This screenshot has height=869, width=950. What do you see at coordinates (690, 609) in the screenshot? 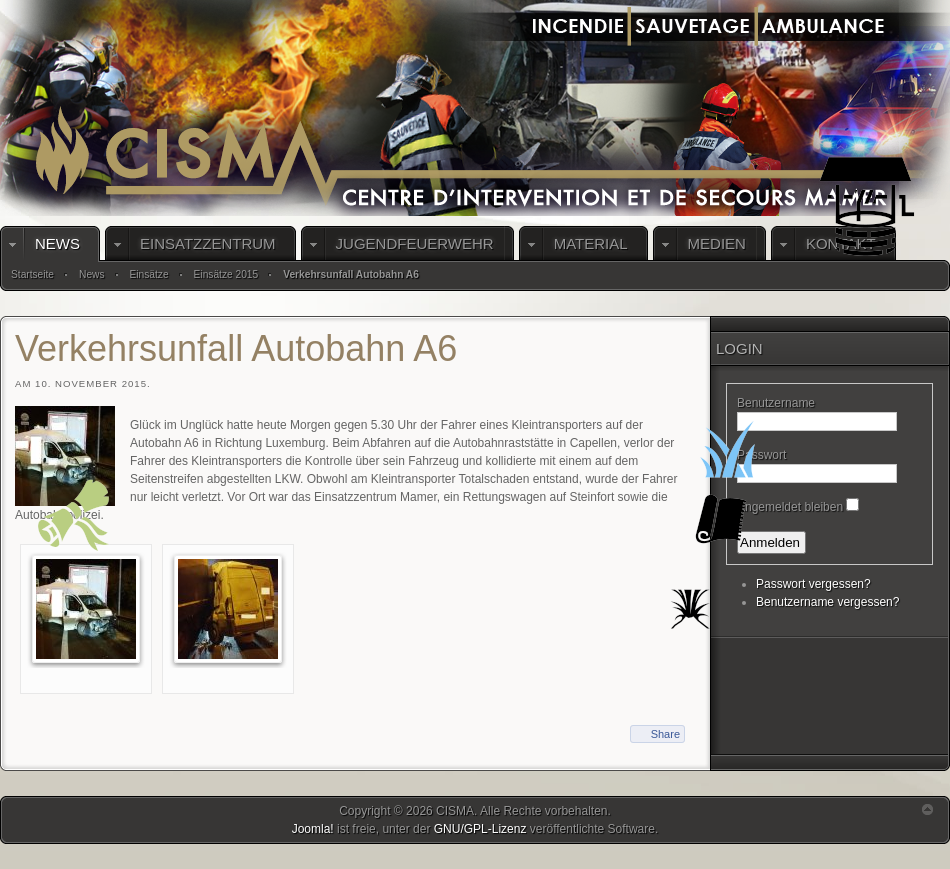
I see `indicates volcanic activity or hazard in a game` at bounding box center [690, 609].